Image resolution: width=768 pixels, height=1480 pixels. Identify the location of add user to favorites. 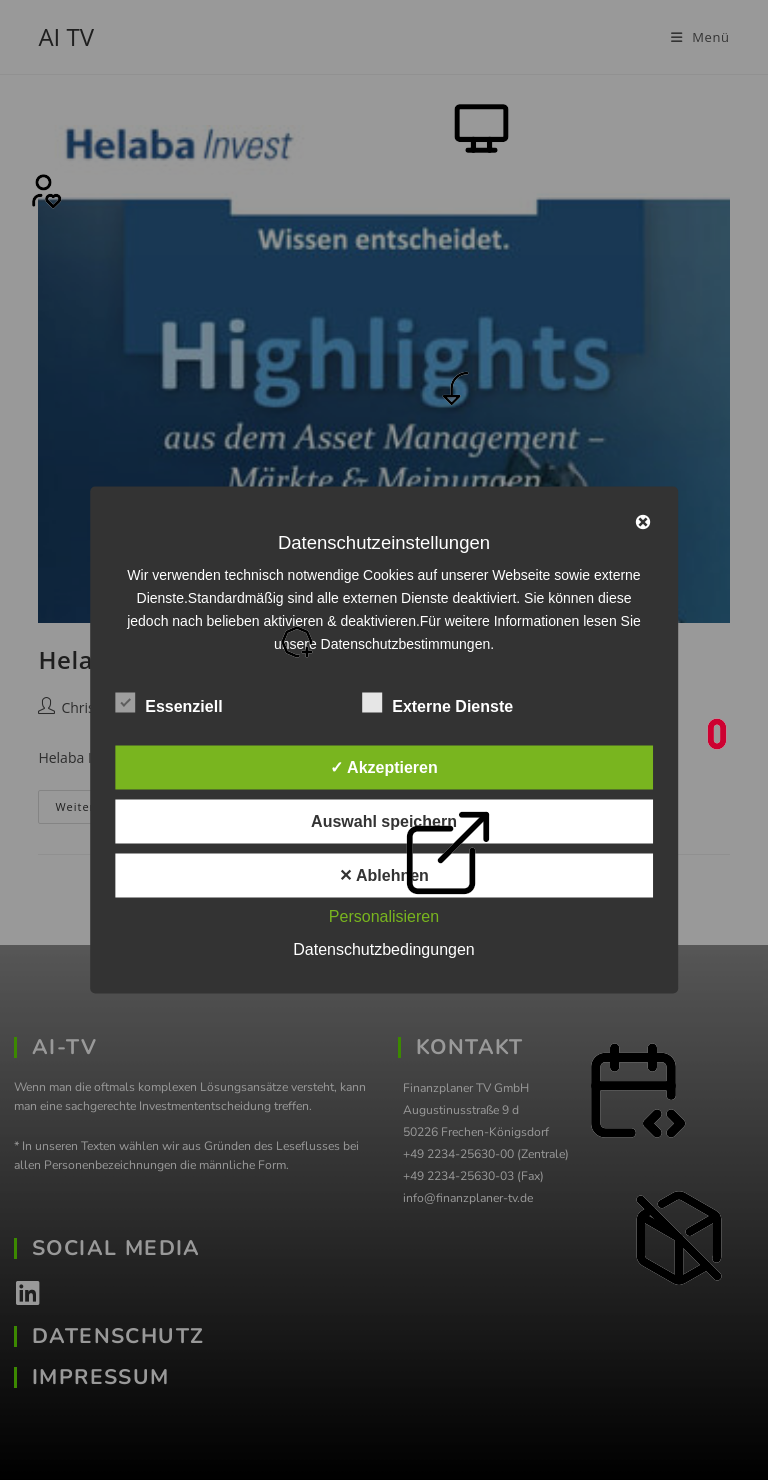
(43, 190).